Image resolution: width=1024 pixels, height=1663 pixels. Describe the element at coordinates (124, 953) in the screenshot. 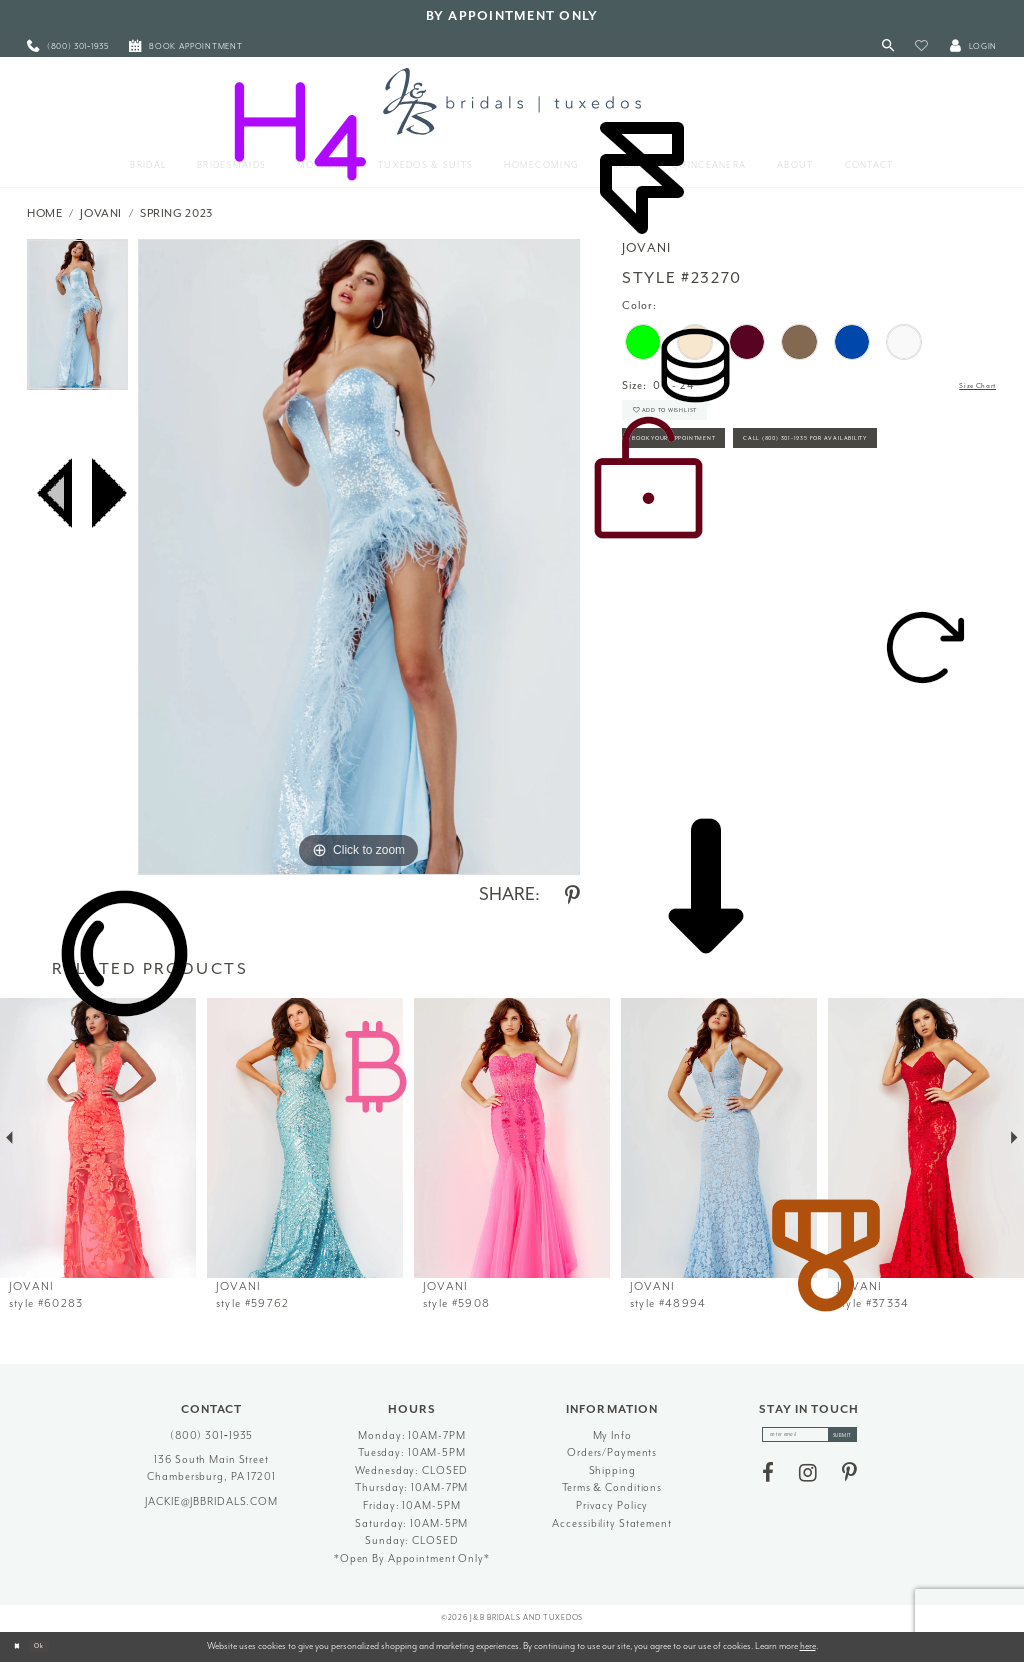

I see `apply inner shadow effect to the left side` at that location.